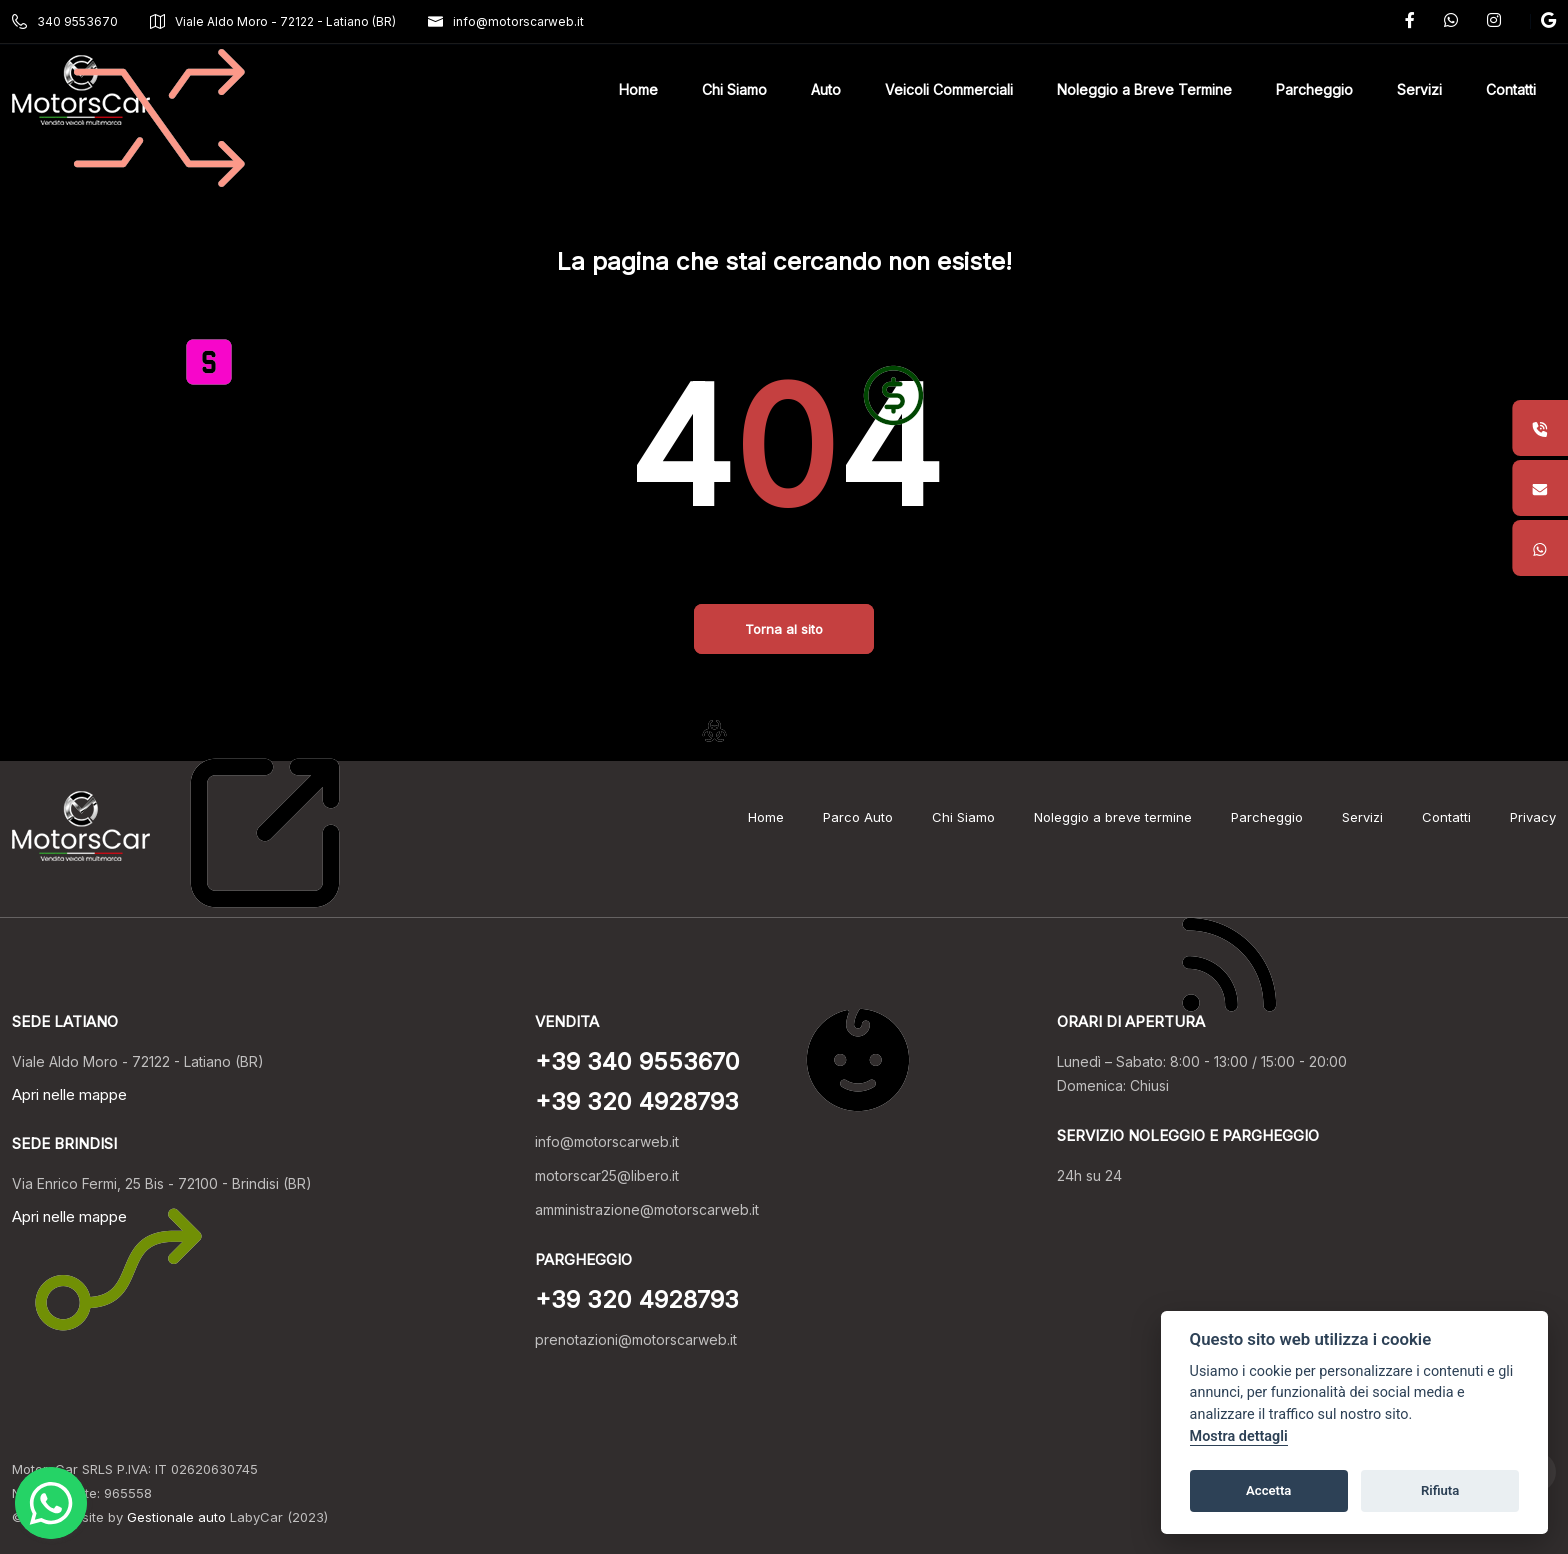 This screenshot has height=1554, width=1568. I want to click on open link in a new tab or window, so click(265, 833).